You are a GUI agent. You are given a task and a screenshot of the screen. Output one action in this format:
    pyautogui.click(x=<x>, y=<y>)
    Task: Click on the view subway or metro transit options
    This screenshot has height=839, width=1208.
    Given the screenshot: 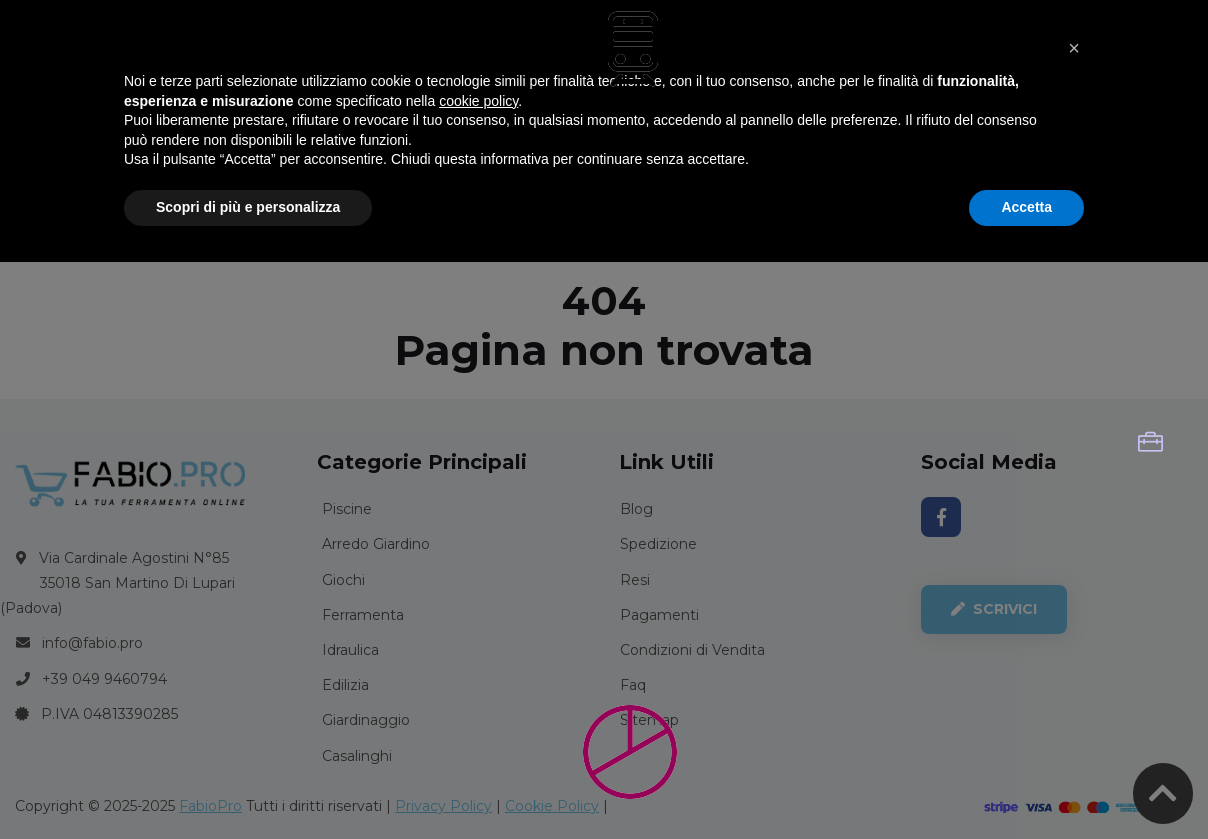 What is the action you would take?
    pyautogui.click(x=633, y=49)
    